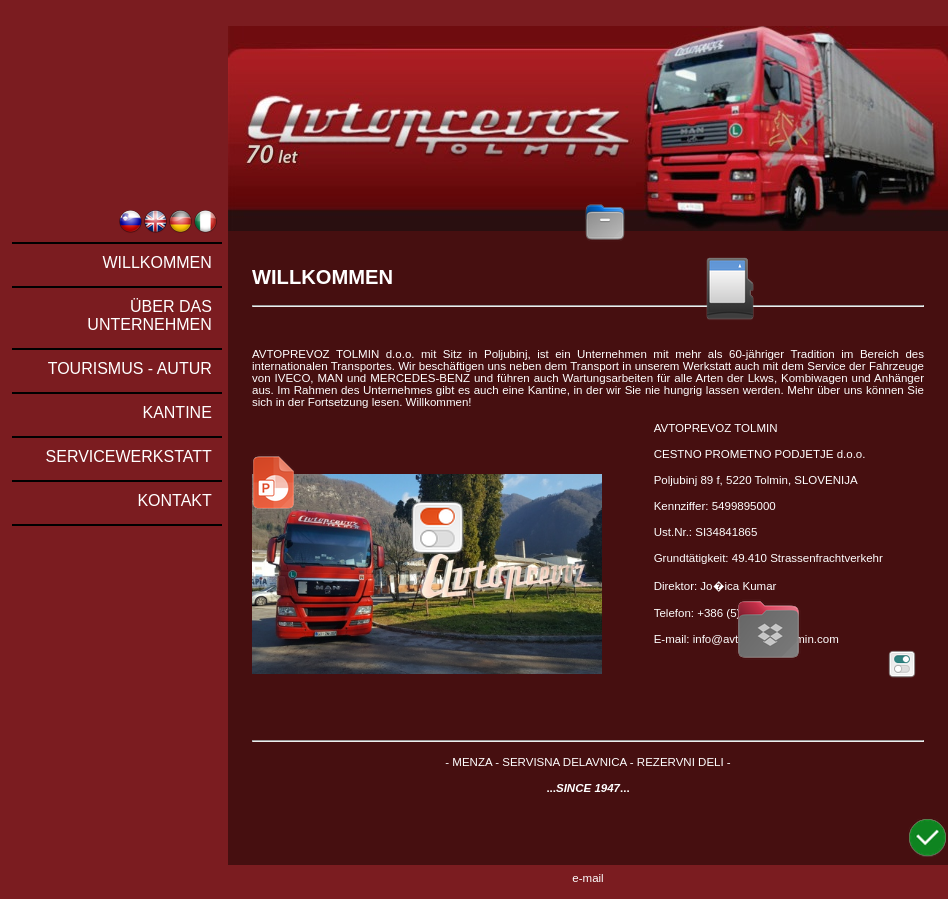 The image size is (948, 899). I want to click on microSD or TransFlash memory card storage device, so click(731, 289).